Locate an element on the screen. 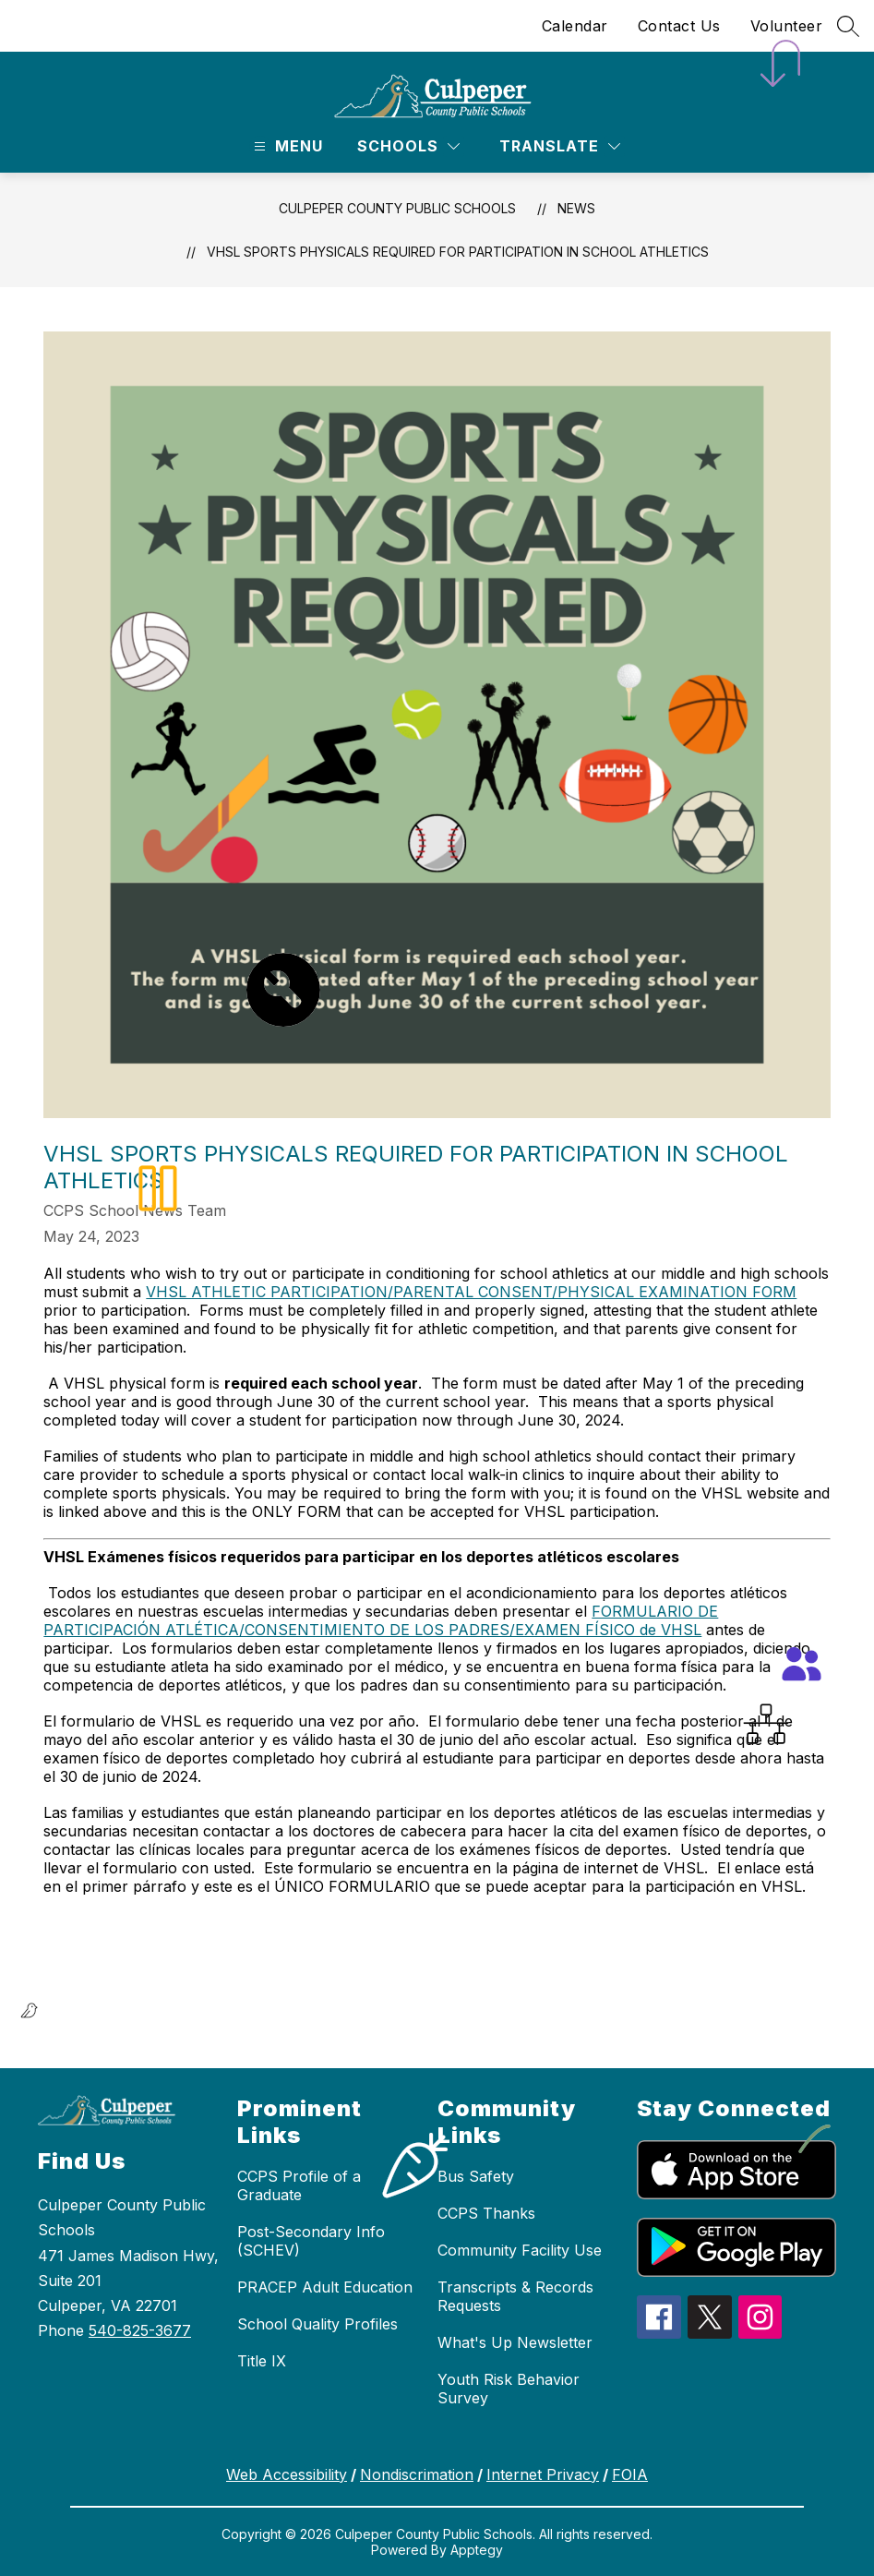 The height and width of the screenshot is (2576, 874). undo or go back to previous state is located at coordinates (782, 63).